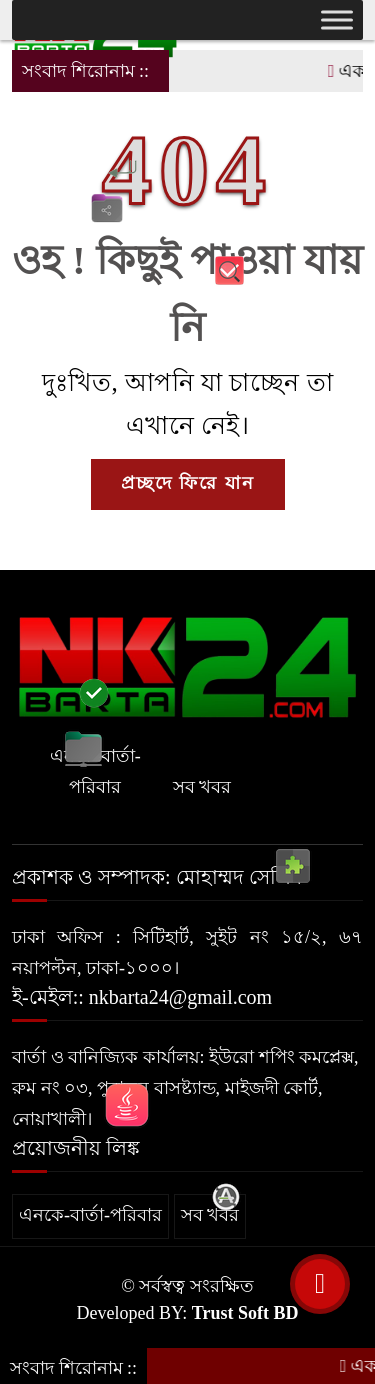 This screenshot has height=1384, width=375. Describe the element at coordinates (83, 748) in the screenshot. I see `access files stored on a remote server` at that location.